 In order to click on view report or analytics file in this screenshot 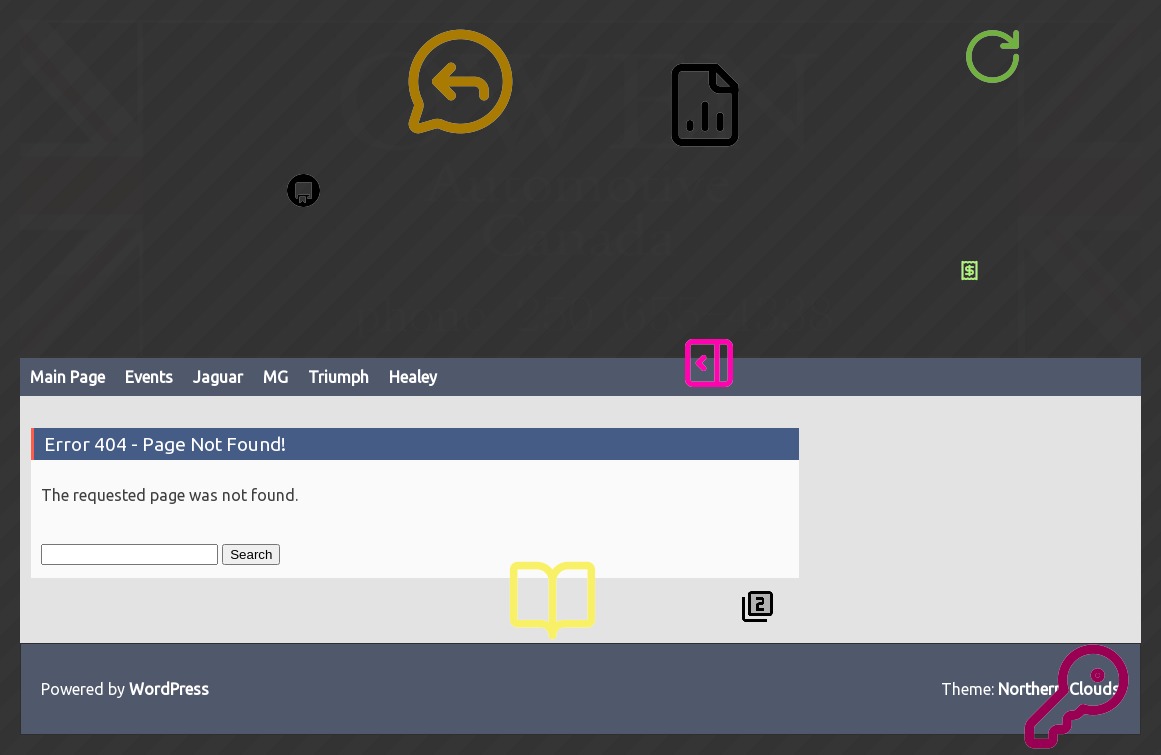, I will do `click(705, 105)`.